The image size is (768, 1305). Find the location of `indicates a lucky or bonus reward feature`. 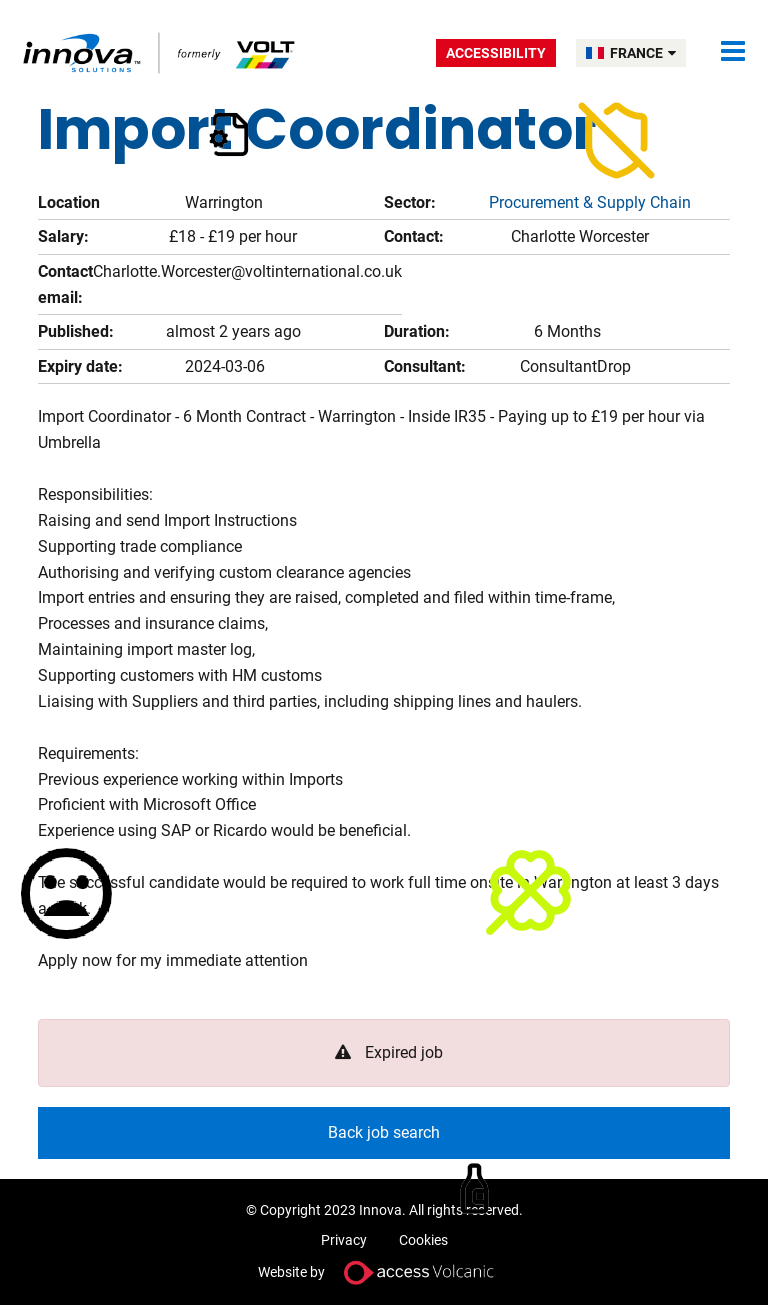

indicates a lucky or bonus reward feature is located at coordinates (530, 890).